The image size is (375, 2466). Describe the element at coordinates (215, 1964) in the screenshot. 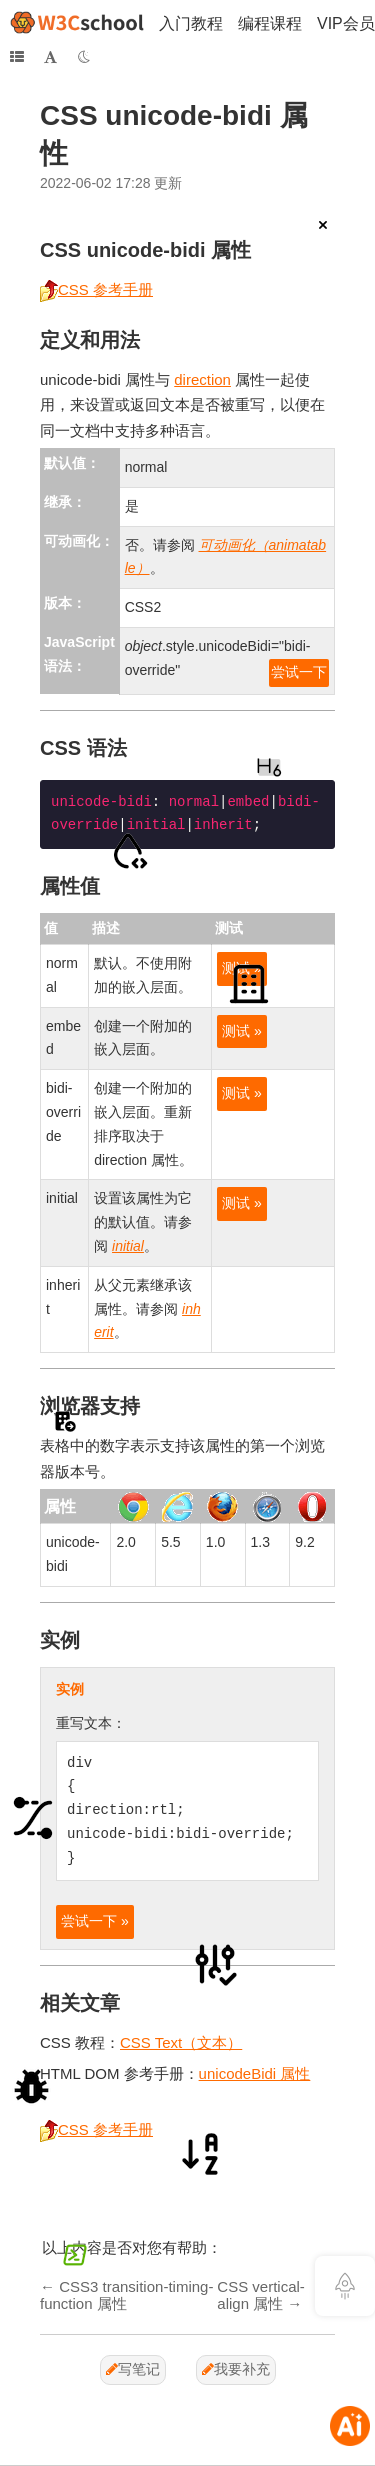

I see `settings saved successfully` at that location.